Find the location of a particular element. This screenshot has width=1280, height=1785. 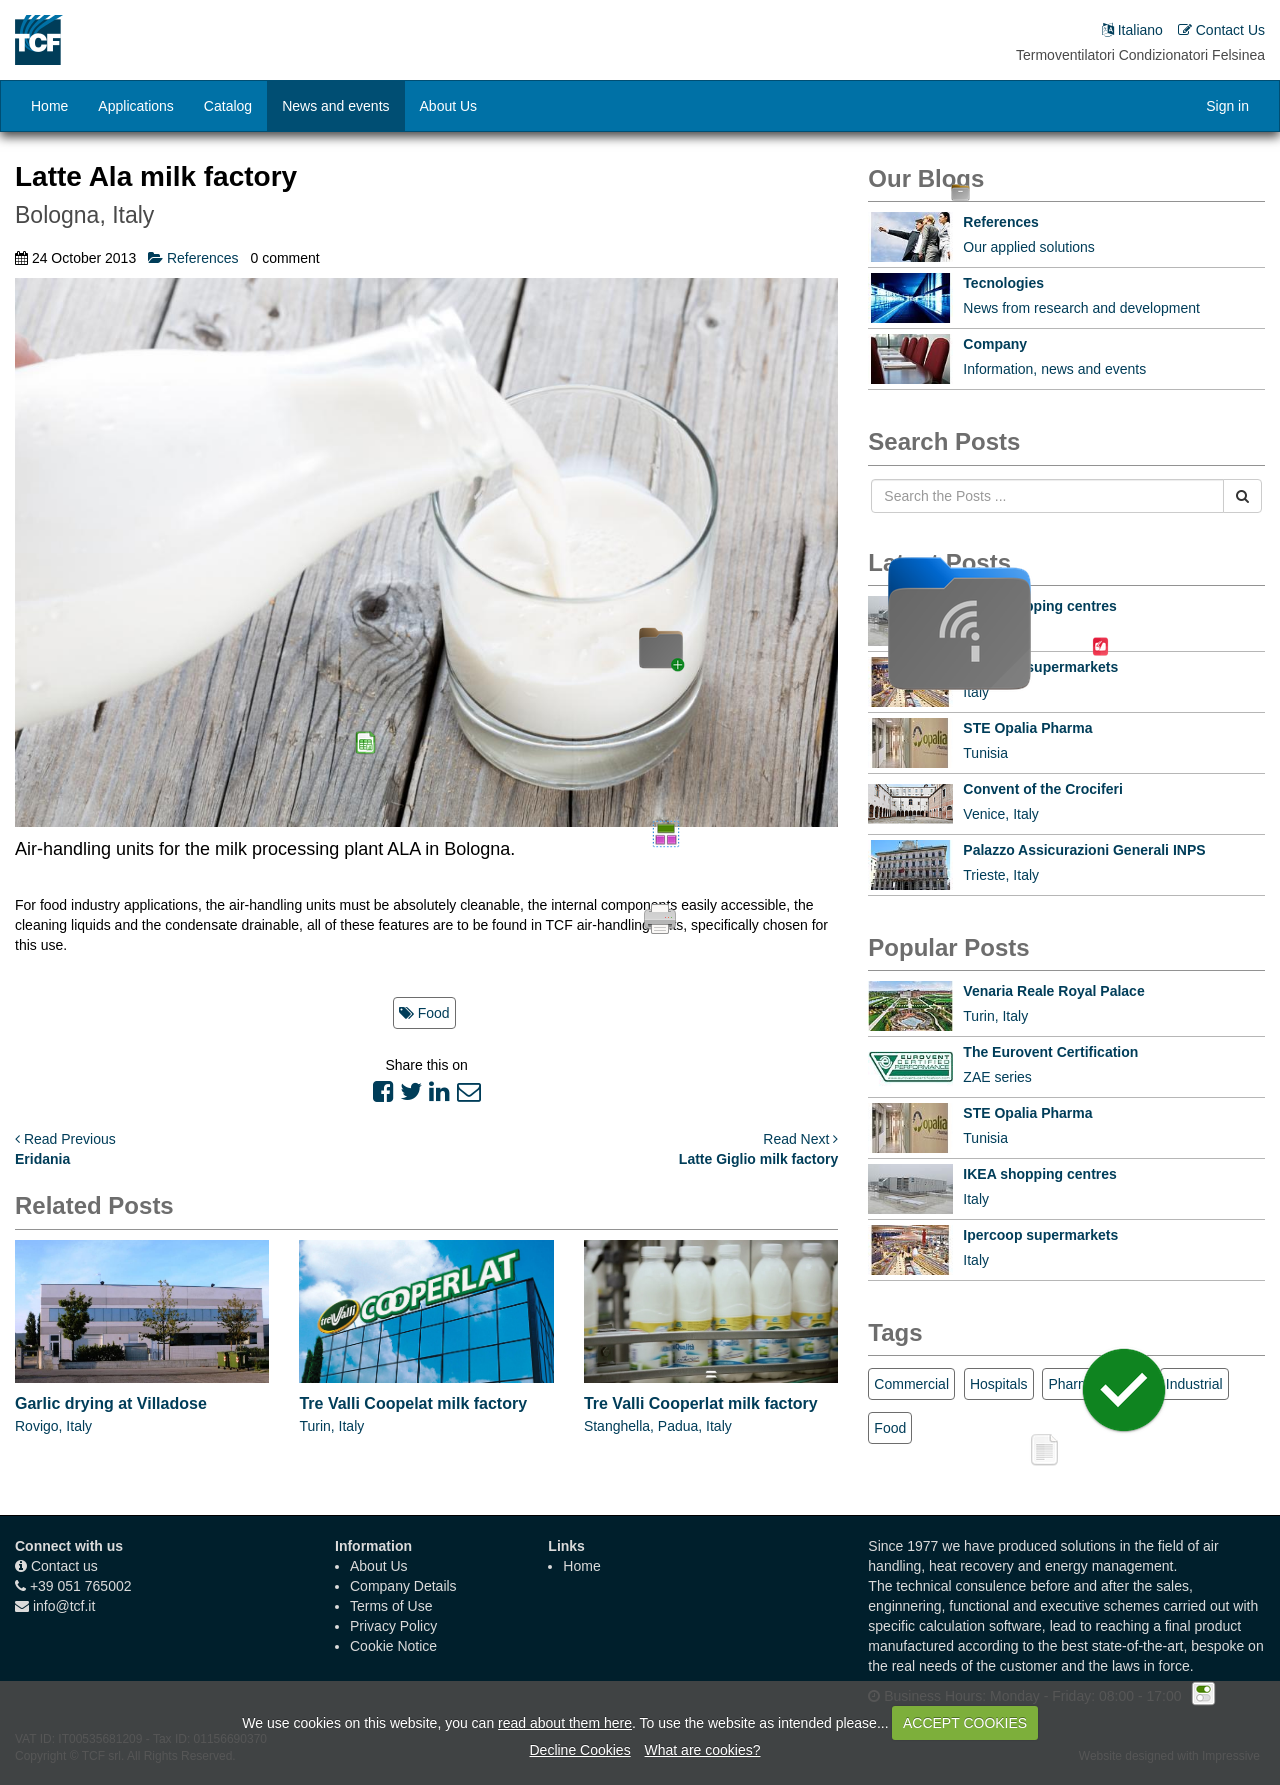

select all items in the current view is located at coordinates (666, 834).